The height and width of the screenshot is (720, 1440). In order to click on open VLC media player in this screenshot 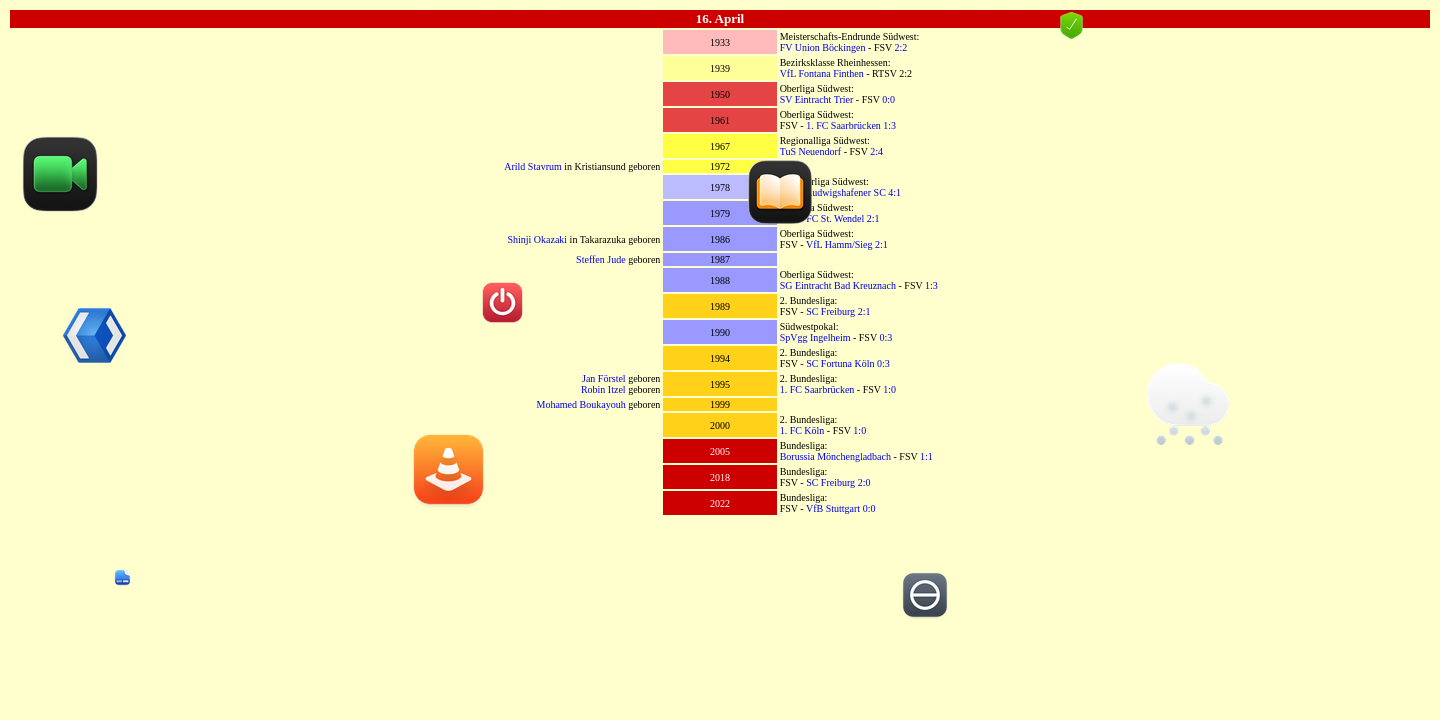, I will do `click(448, 469)`.